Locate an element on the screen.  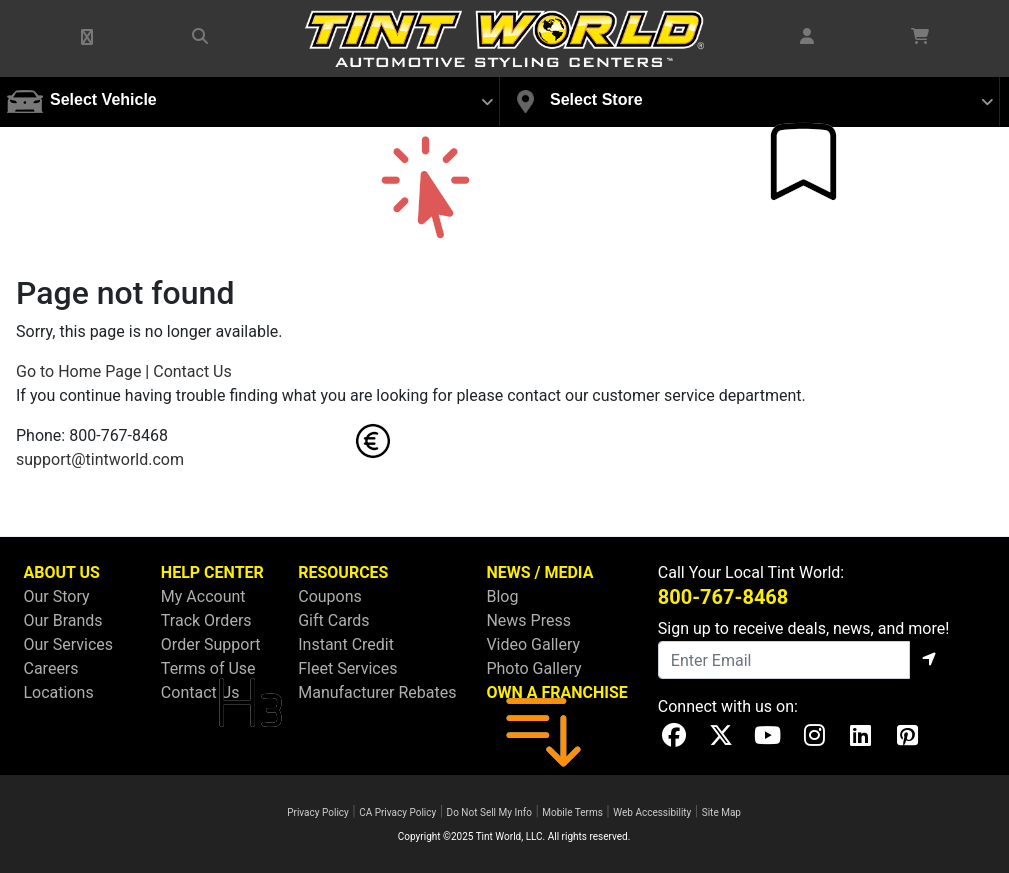
format text as heading level 3 is located at coordinates (250, 702).